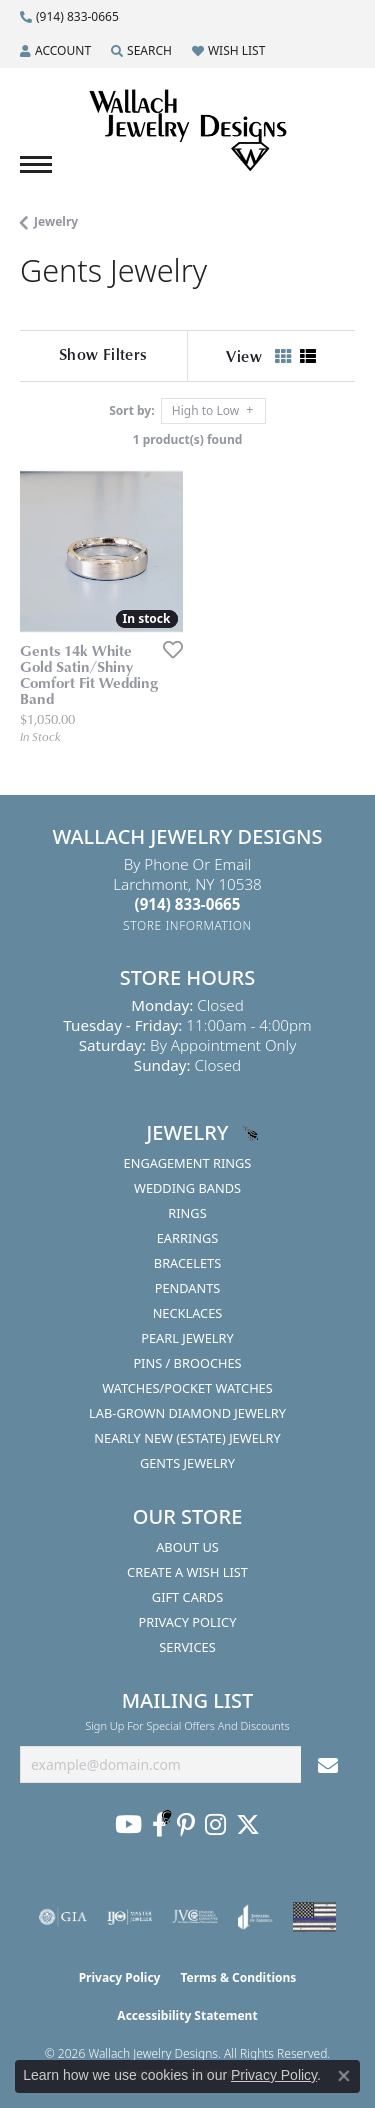 This screenshot has height=2108, width=375. I want to click on browse jewelry or accessories, so click(166, 1817).